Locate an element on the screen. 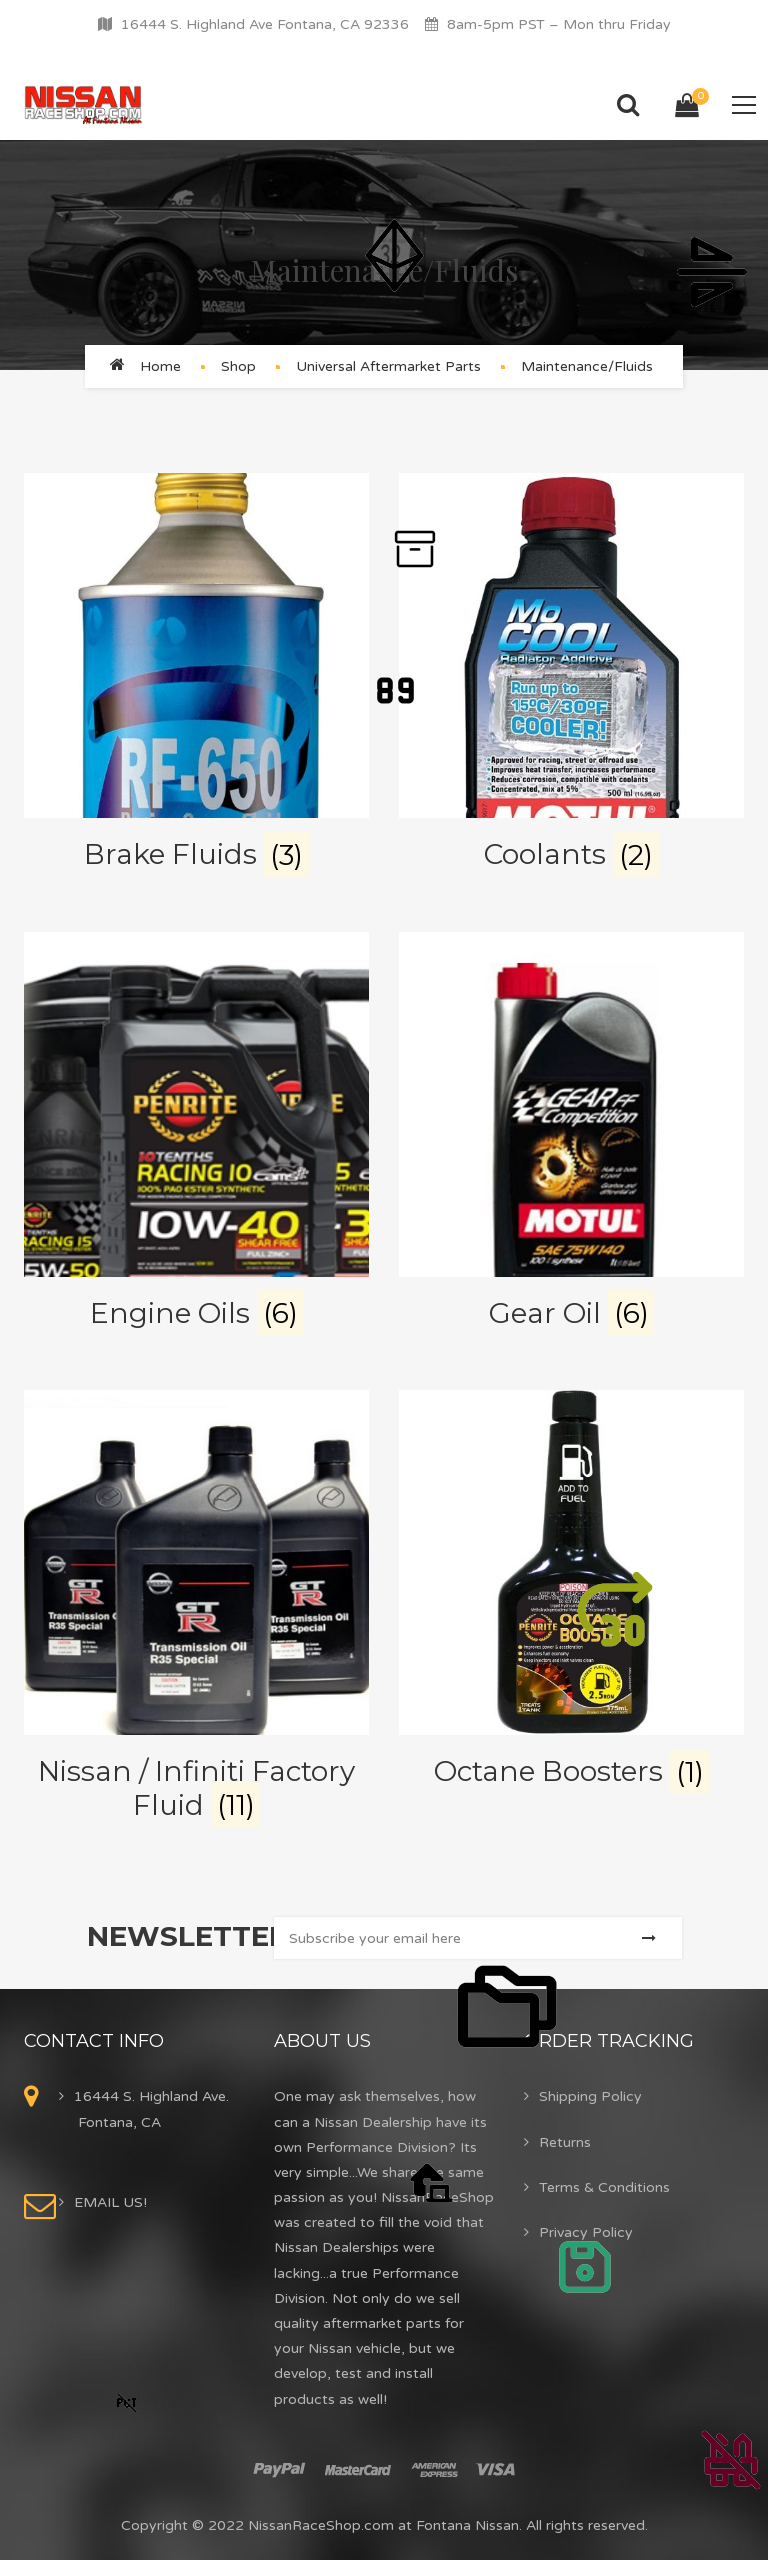 Image resolution: width=768 pixels, height=2560 pixels. view ethereum wallet or balance is located at coordinates (394, 255).